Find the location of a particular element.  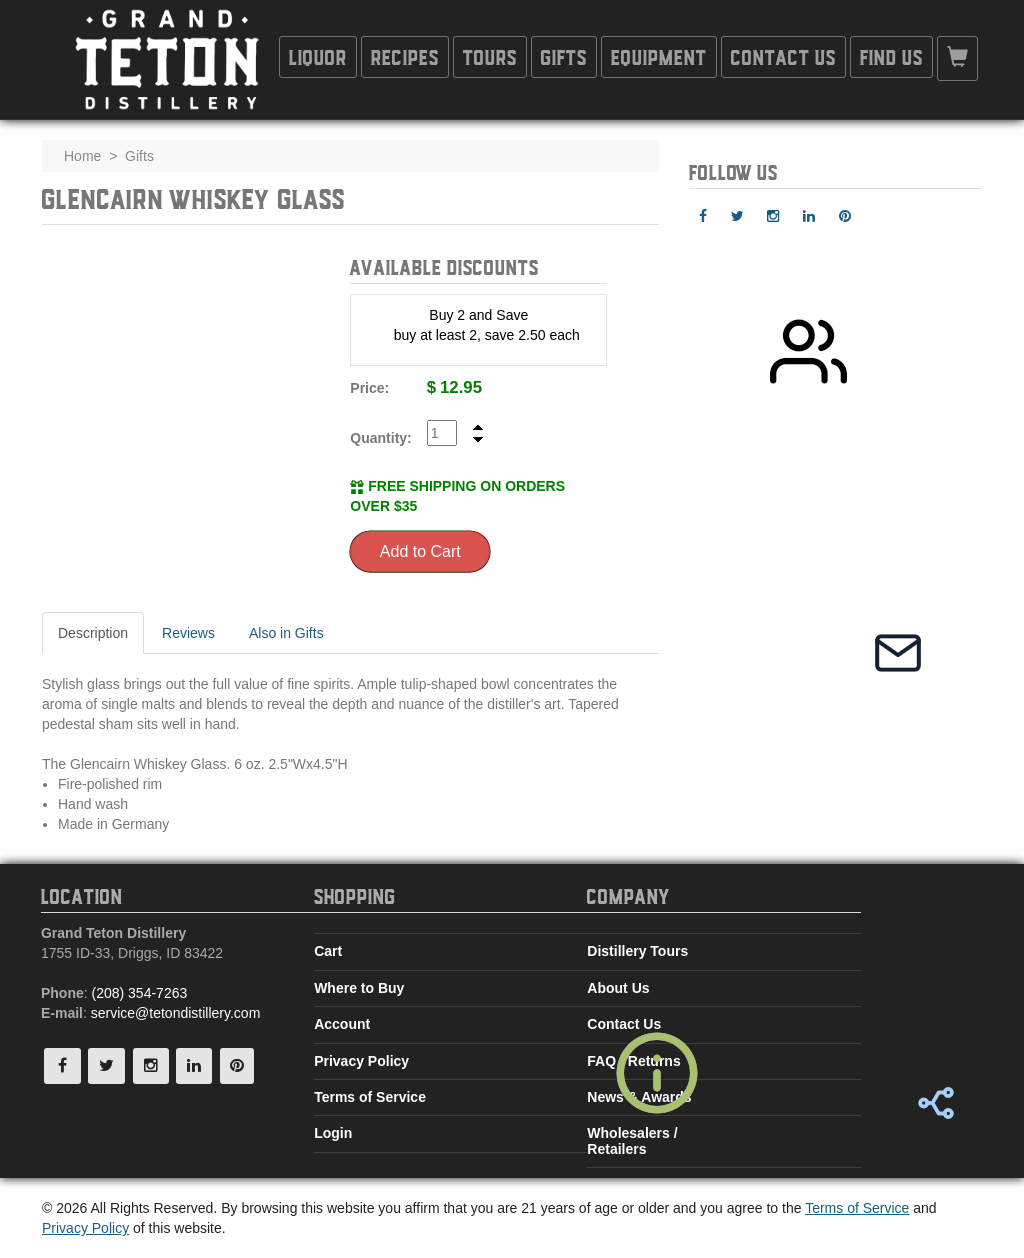

view more information or details is located at coordinates (657, 1073).